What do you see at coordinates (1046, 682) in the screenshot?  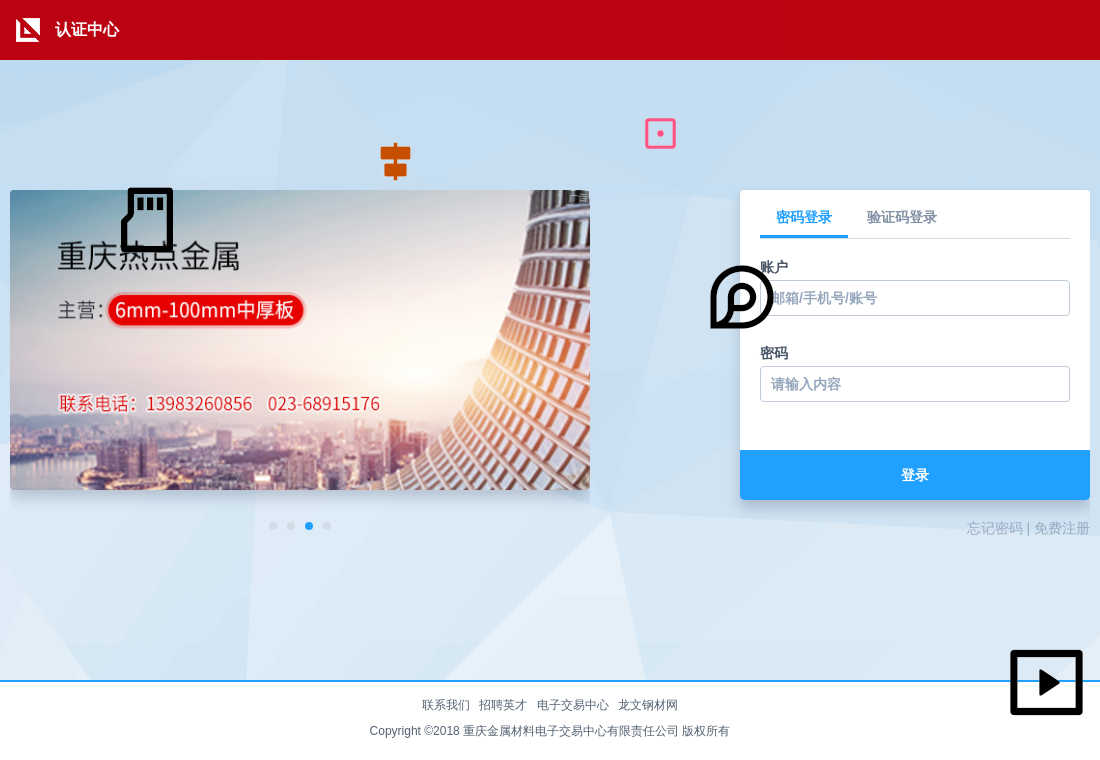 I see `play a video or movie` at bounding box center [1046, 682].